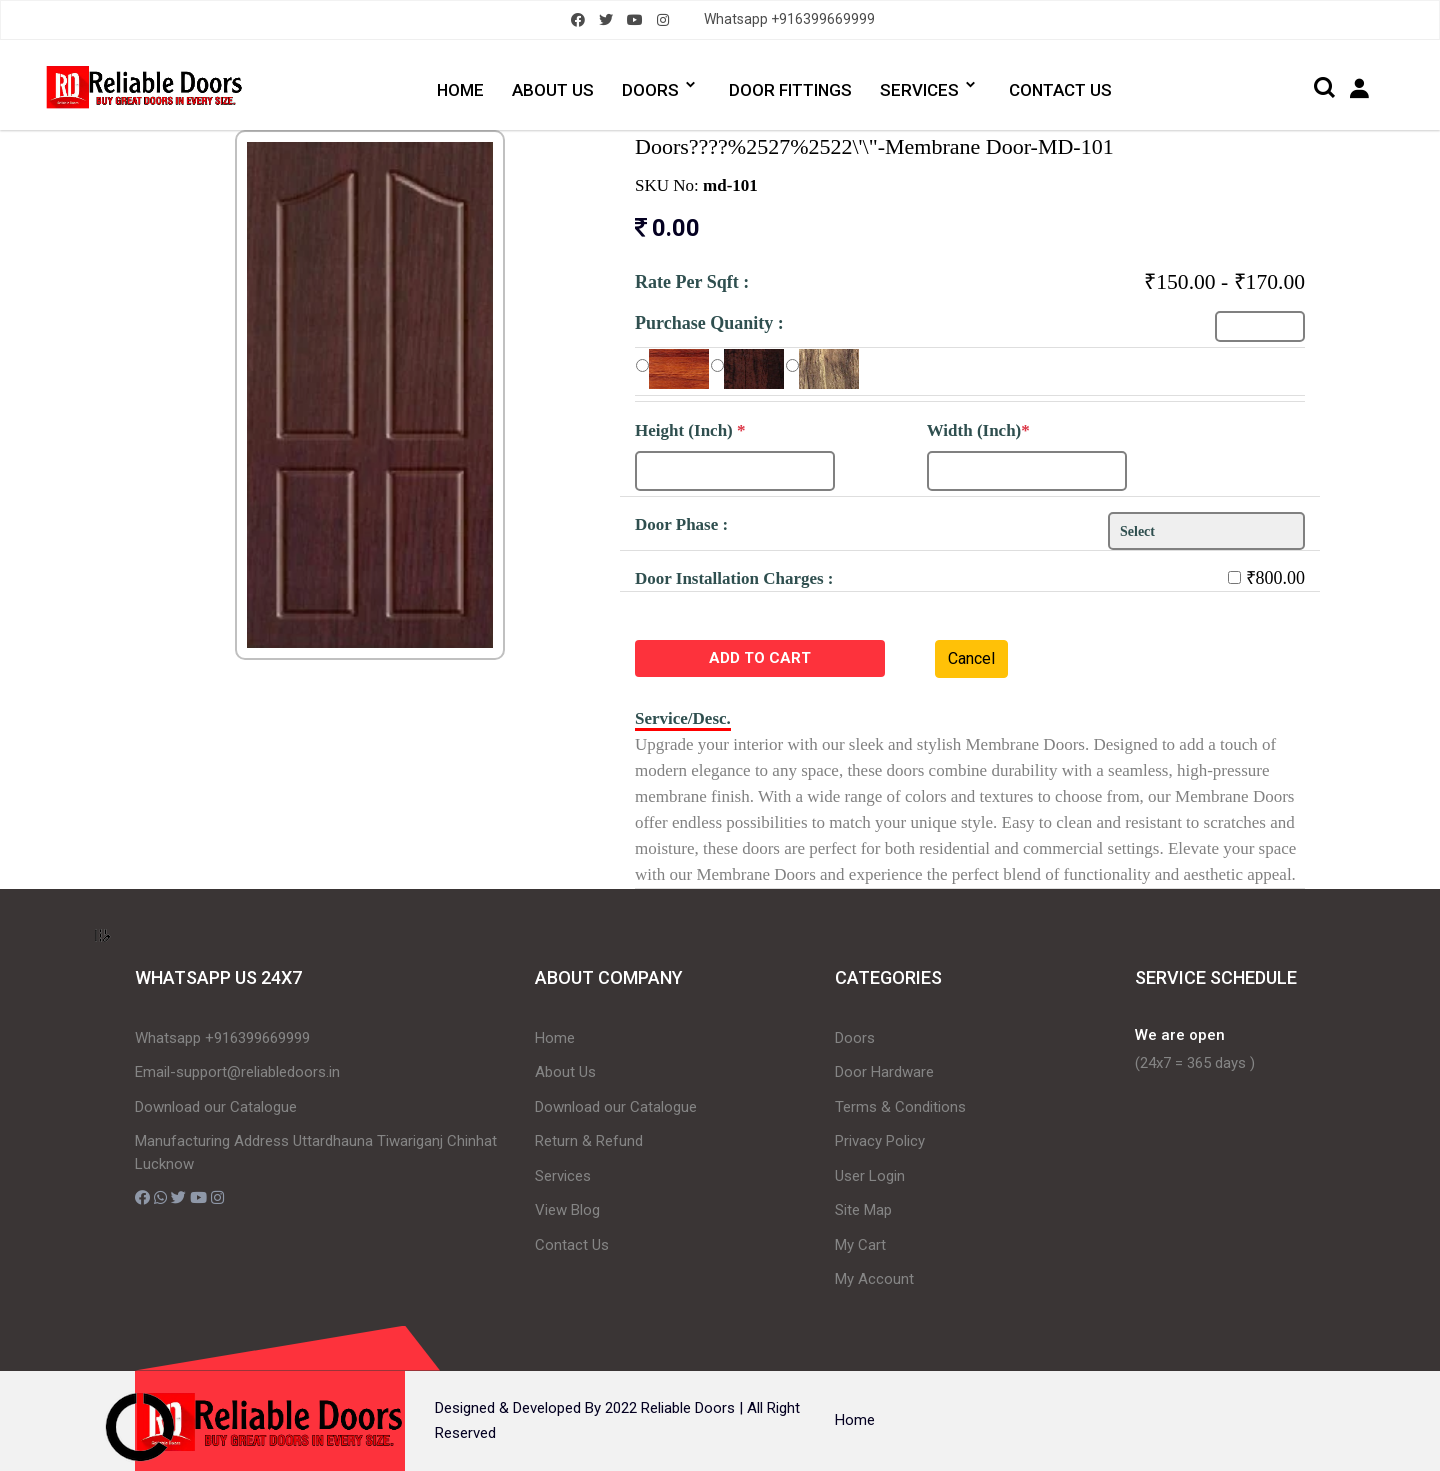  Describe the element at coordinates (140, 1427) in the screenshot. I see `view mobile data usage statistics` at that location.